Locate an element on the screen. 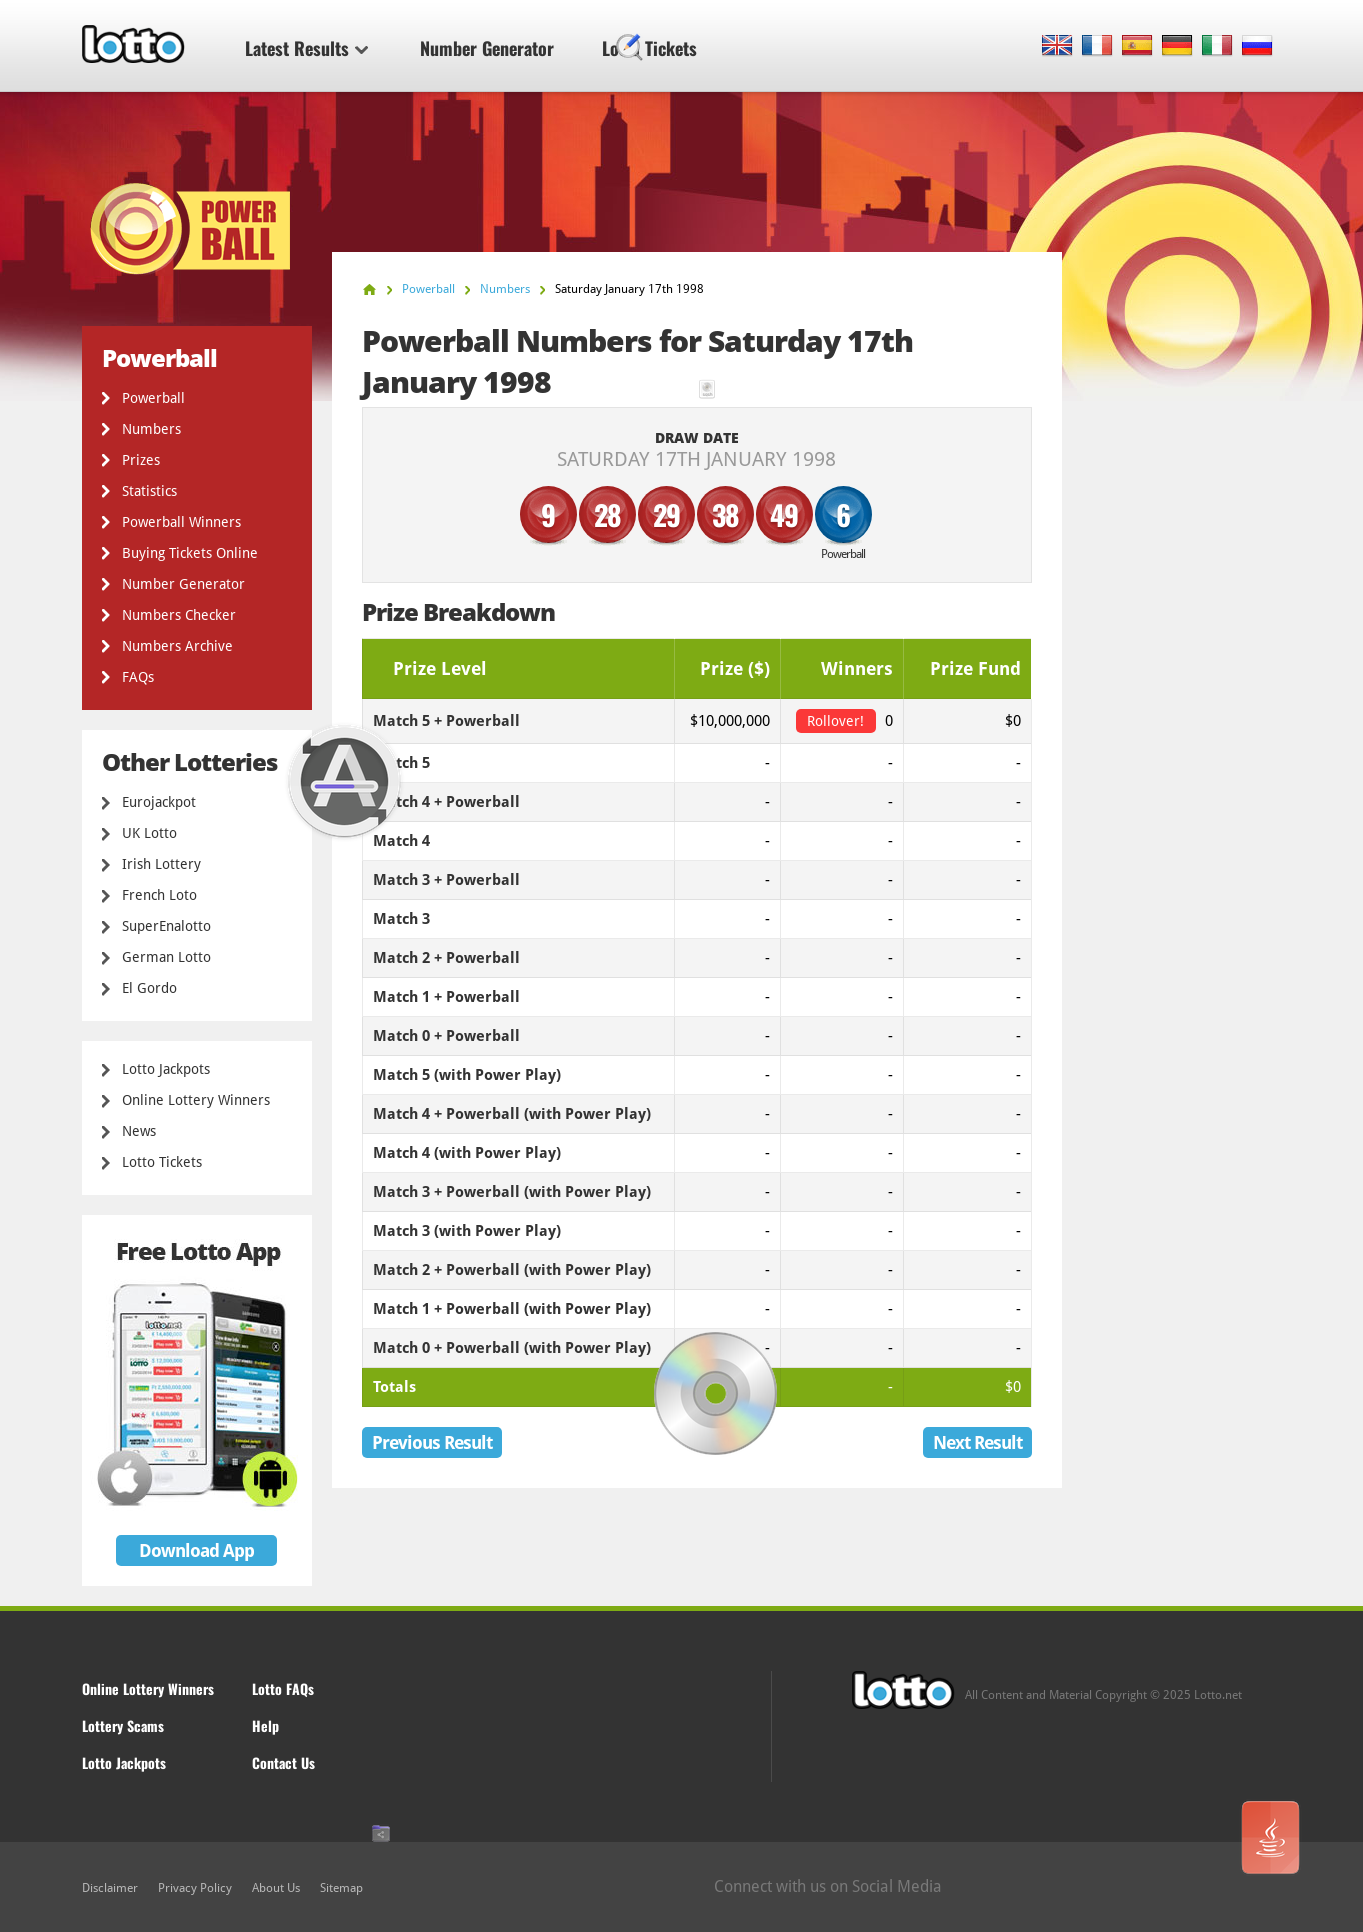  insert or eject optical disc media is located at coordinates (715, 1393).